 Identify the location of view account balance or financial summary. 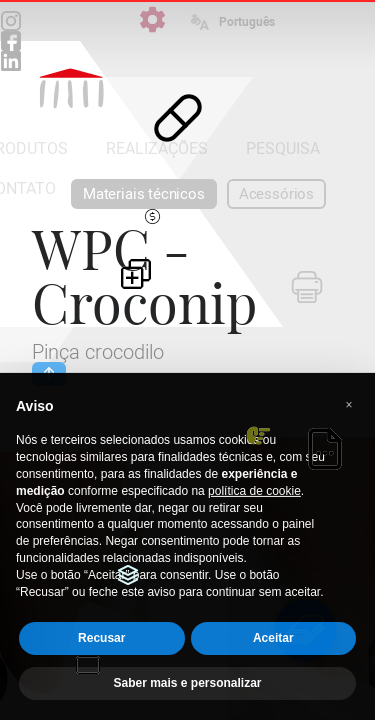
(152, 216).